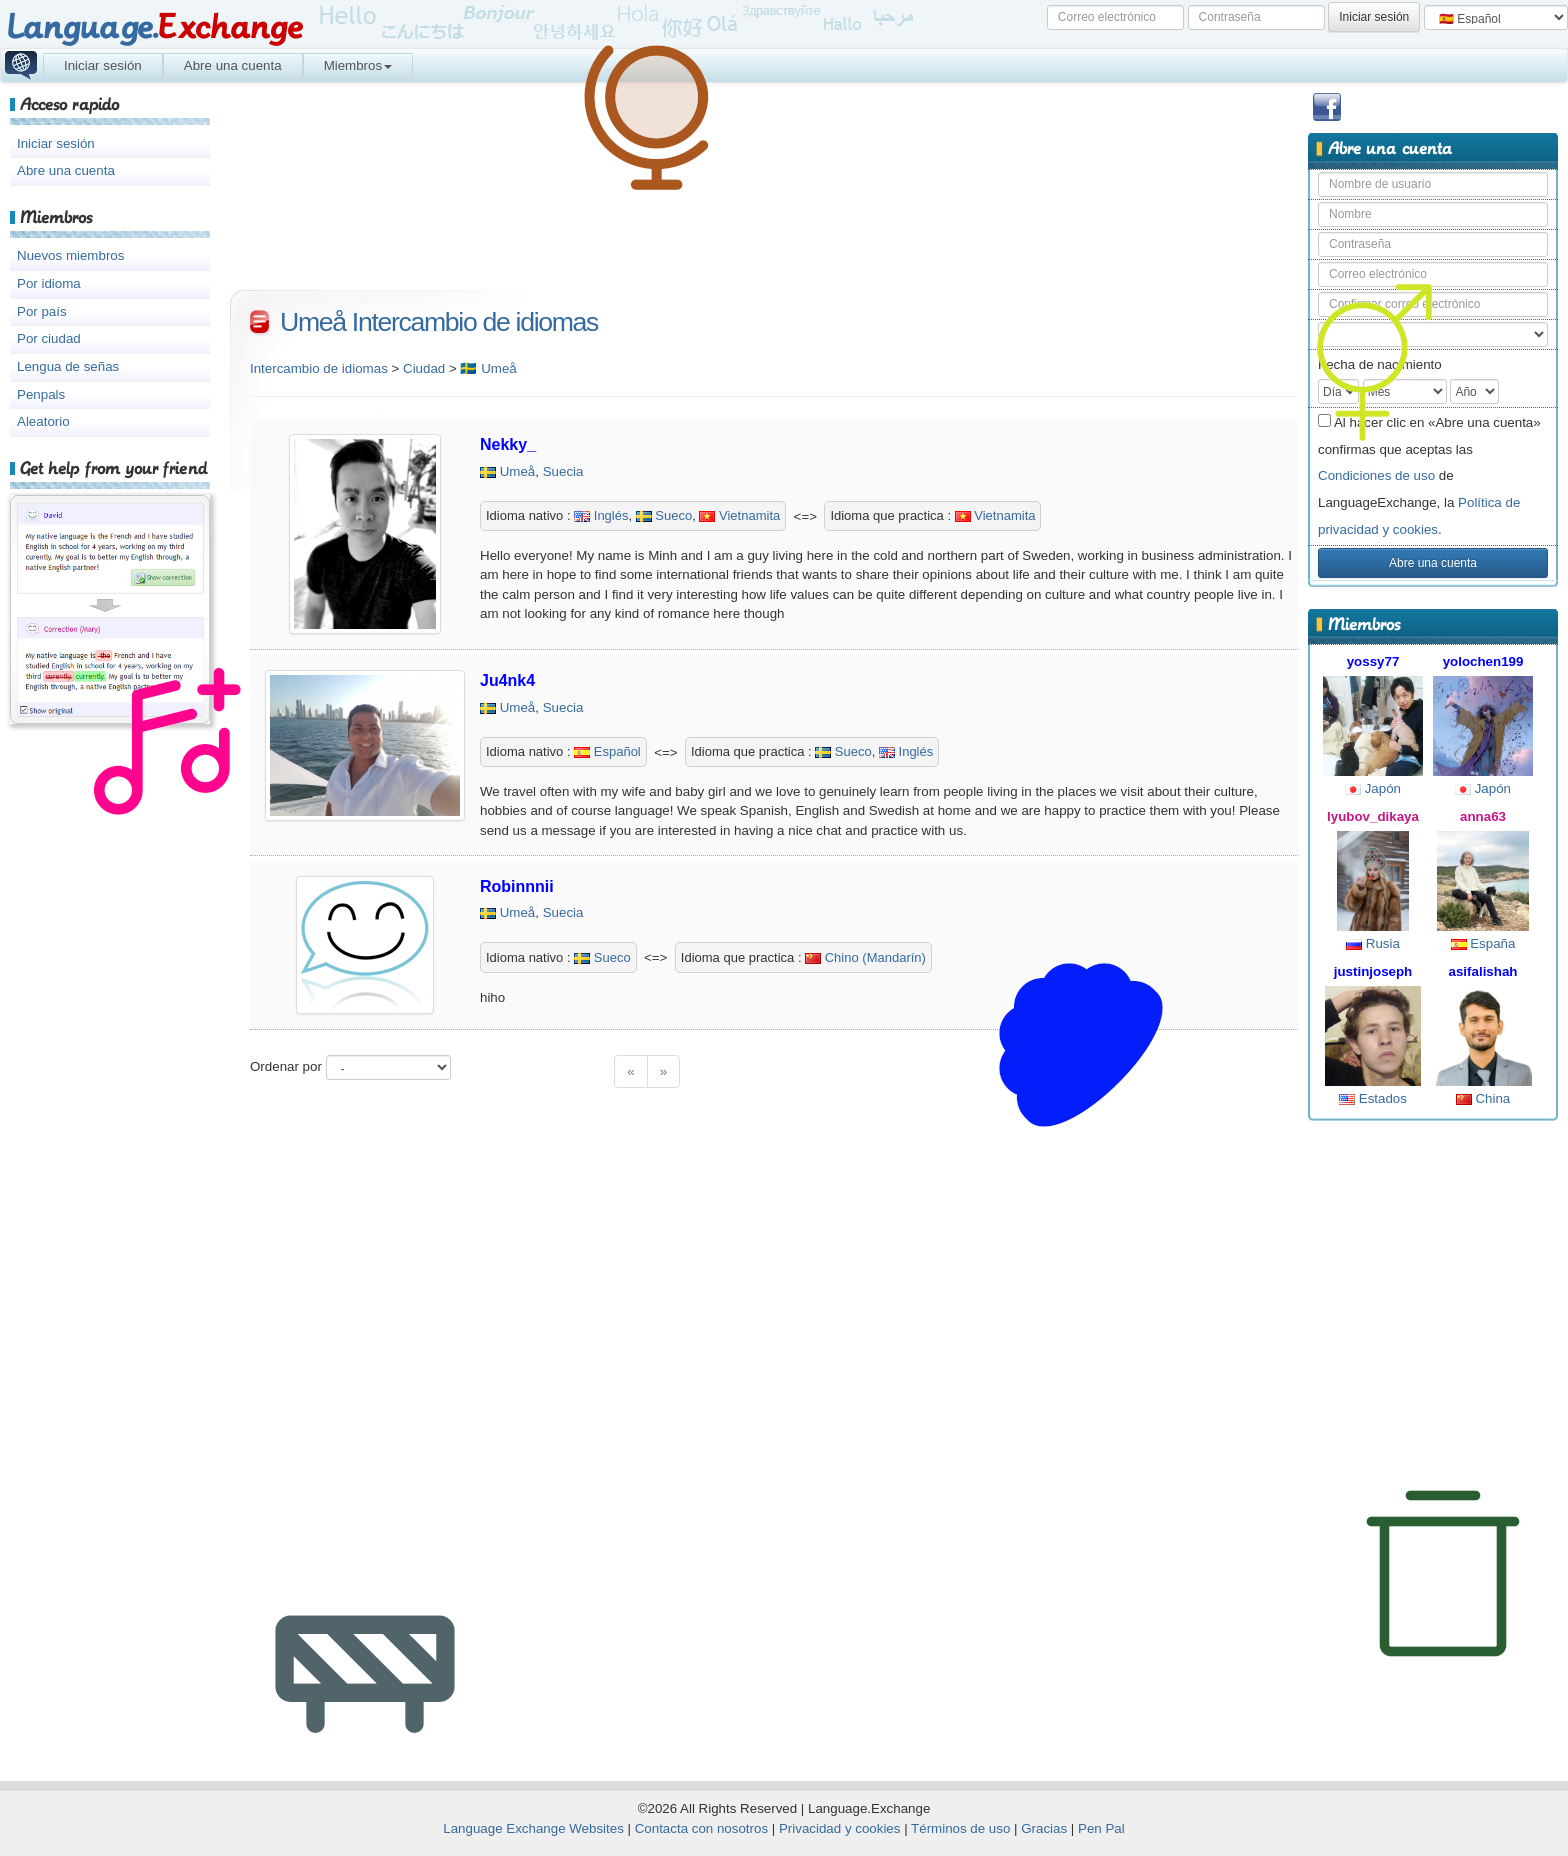 The height and width of the screenshot is (1856, 1568). Describe the element at coordinates (1443, 1580) in the screenshot. I see `delete this item` at that location.